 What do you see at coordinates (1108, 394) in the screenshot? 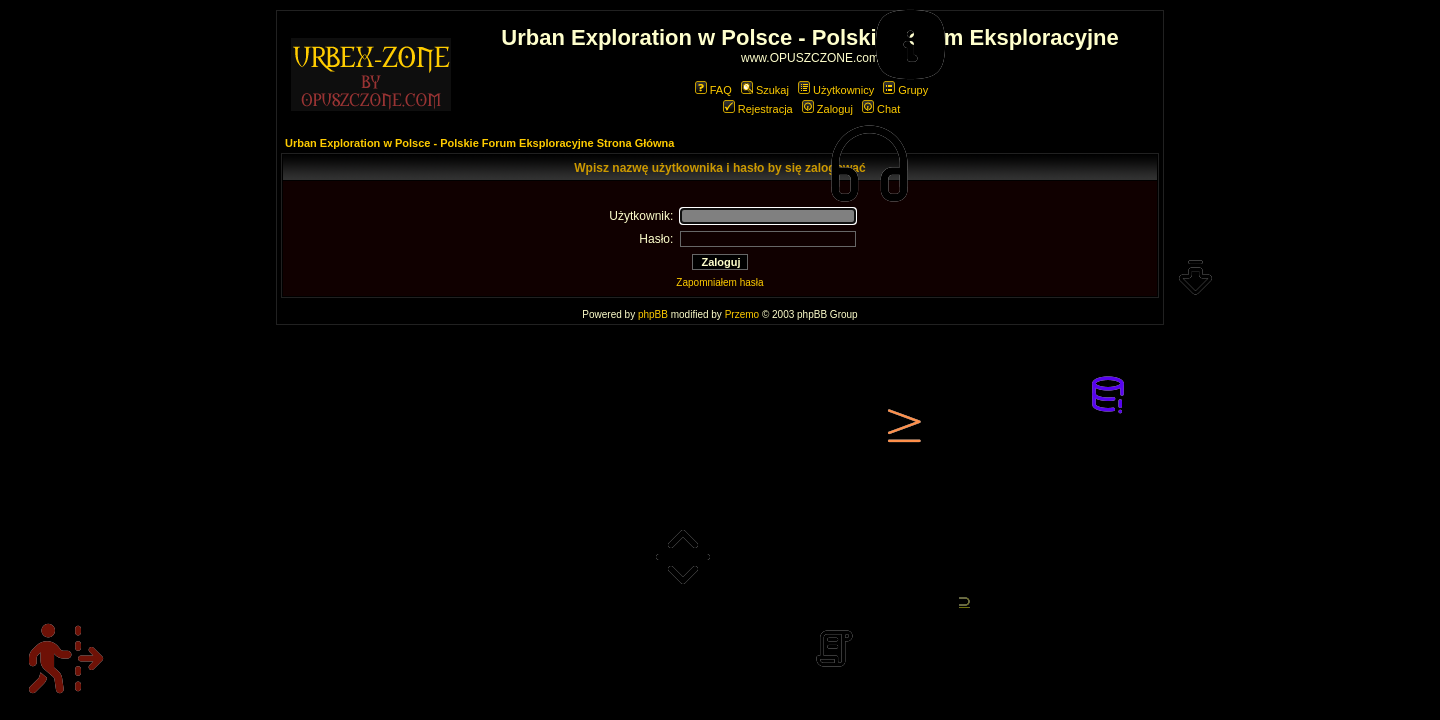
I see `database error or warning status` at bounding box center [1108, 394].